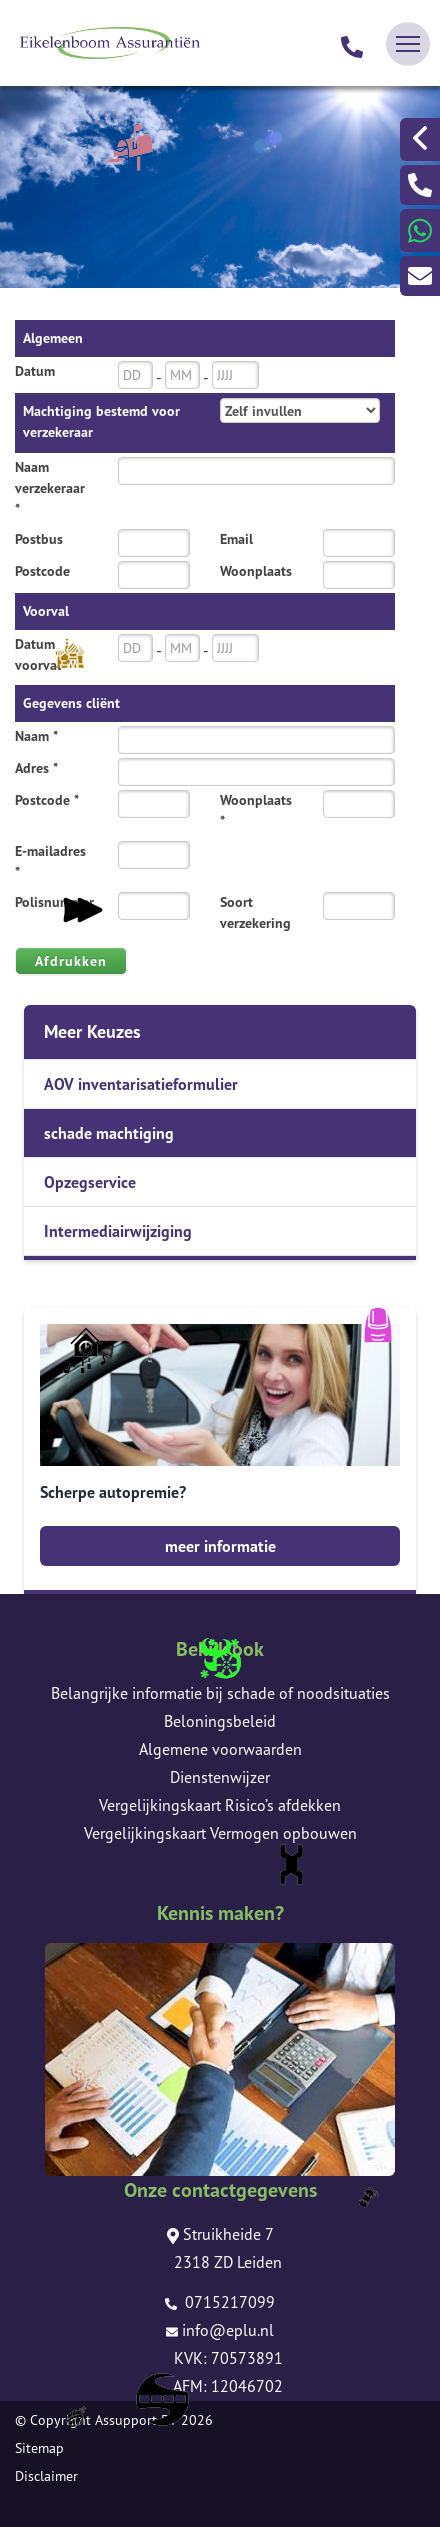 This screenshot has height=2527, width=440. I want to click on use a potion or consumable item, so click(76, 2416).